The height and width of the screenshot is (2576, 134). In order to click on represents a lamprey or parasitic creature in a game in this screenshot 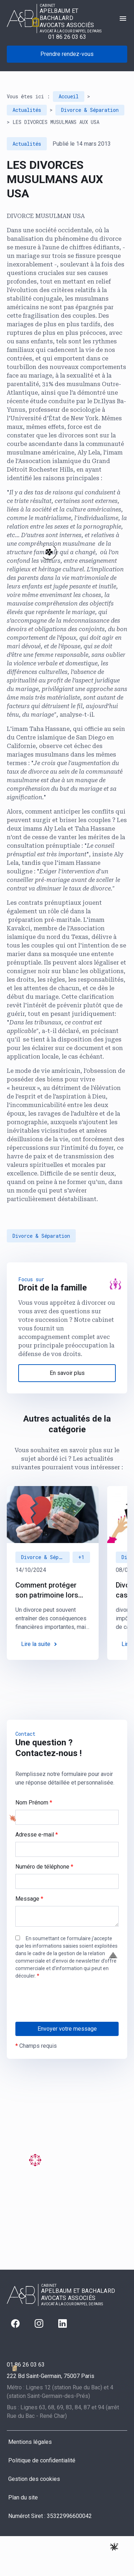, I will do `click(35, 2160)`.